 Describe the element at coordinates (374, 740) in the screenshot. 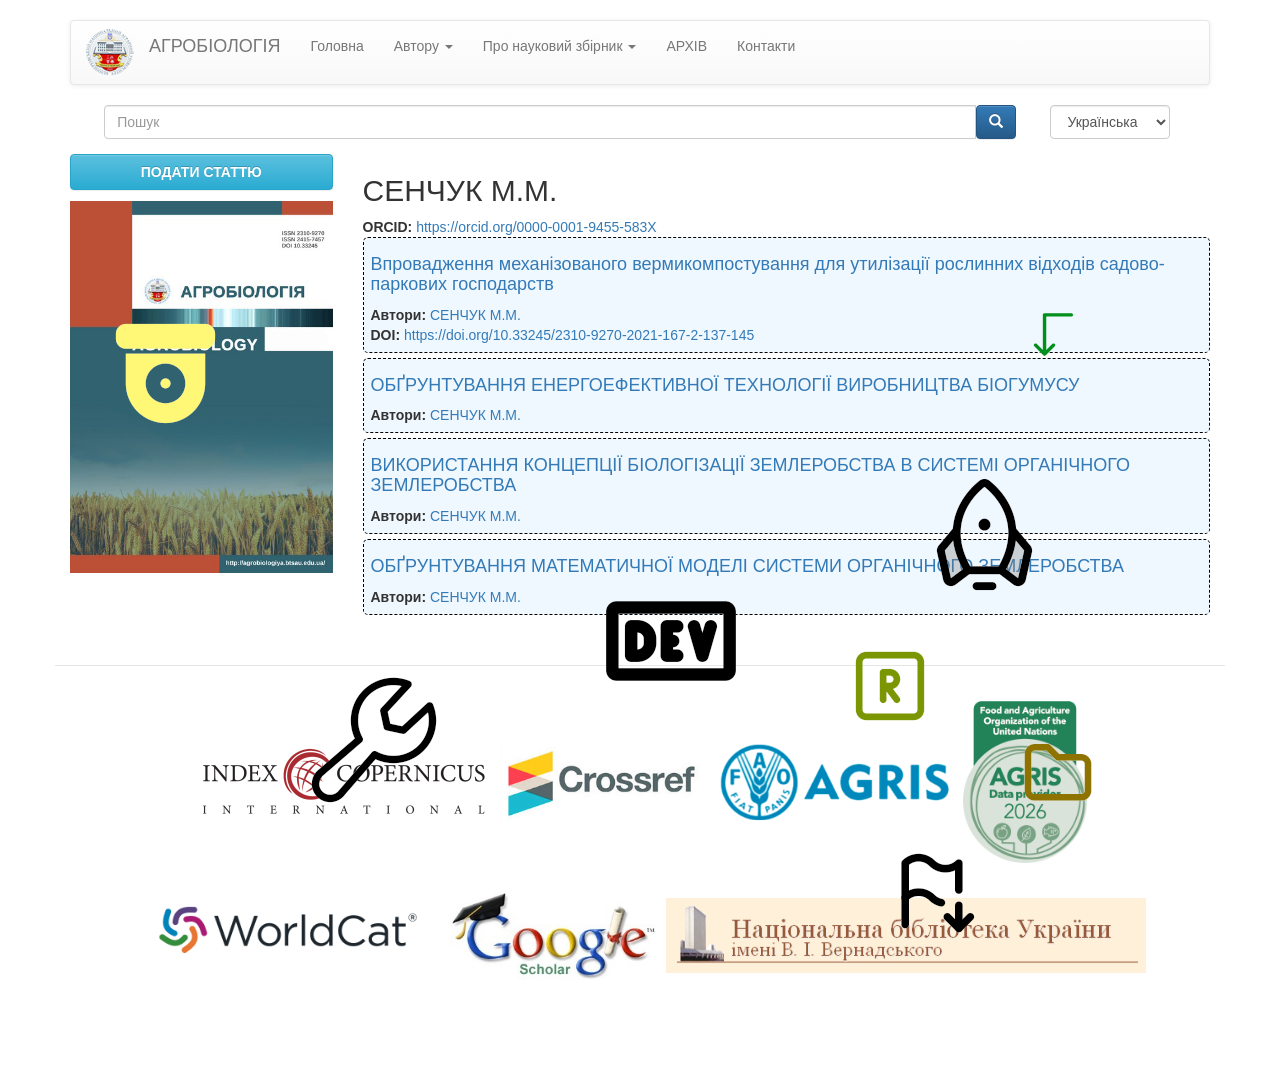

I see `access settings or preferences` at that location.